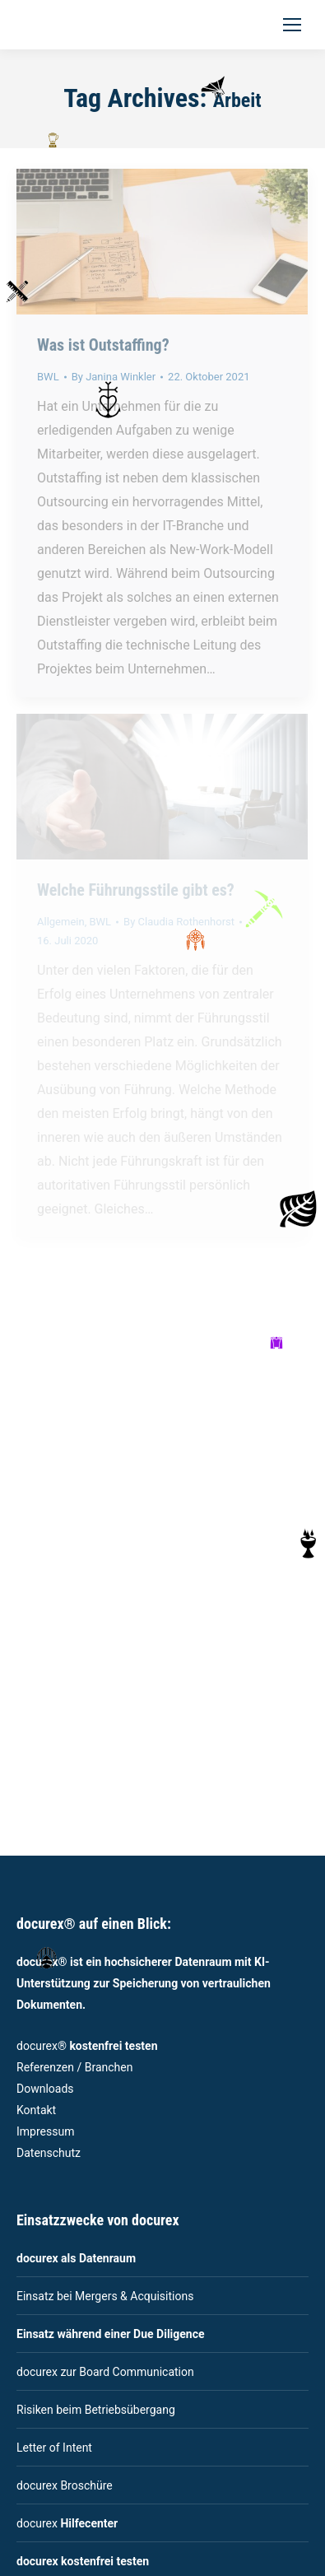 The width and height of the screenshot is (325, 2576). Describe the element at coordinates (46, 1958) in the screenshot. I see `represents a beetle or insect creature in a game interface` at that location.